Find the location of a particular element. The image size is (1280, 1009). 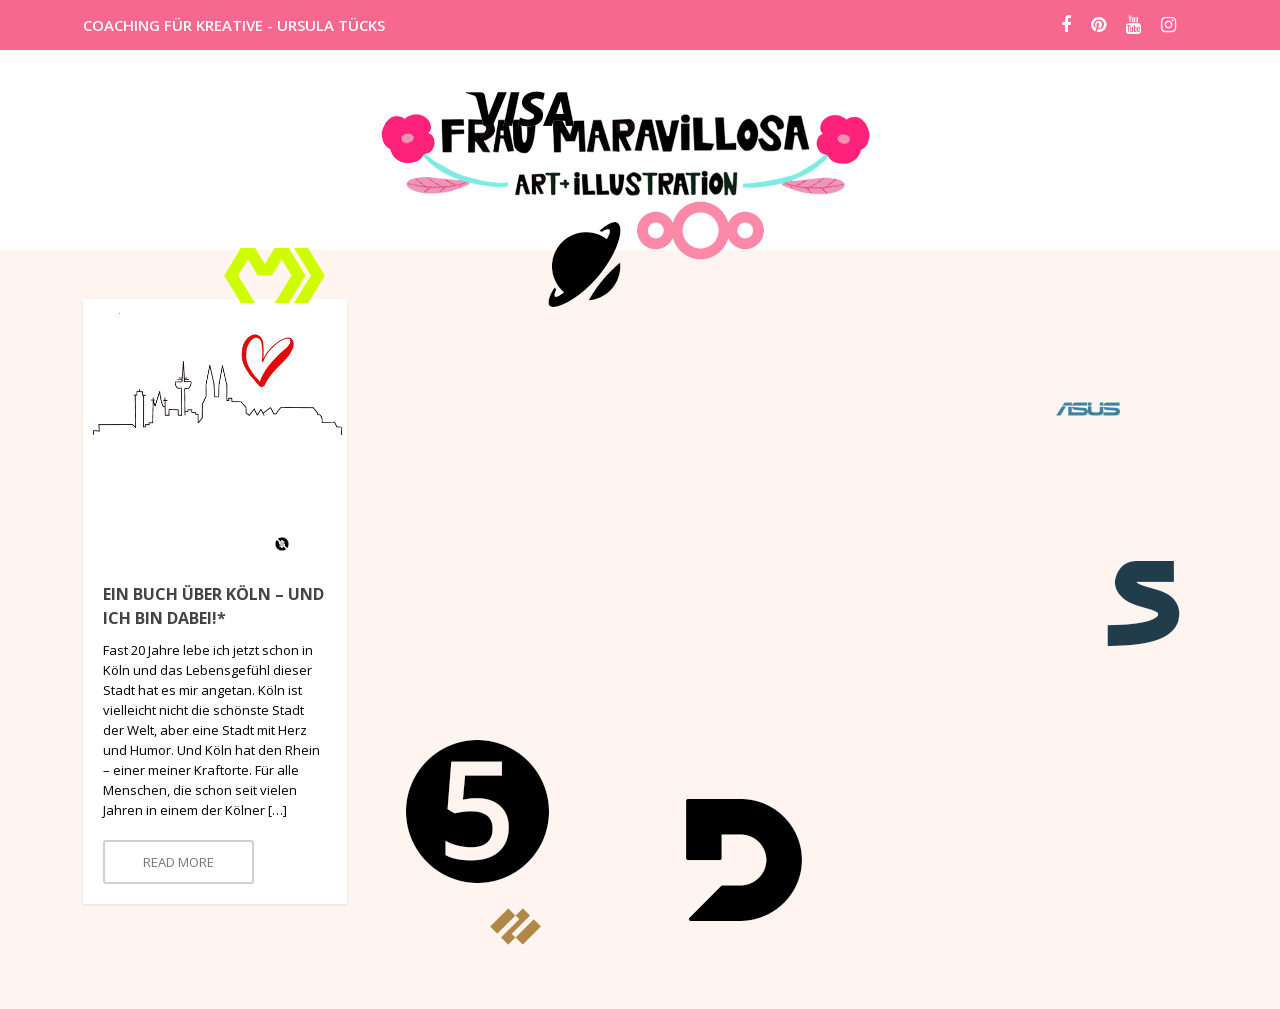

visit instatus website or service is located at coordinates (584, 264).